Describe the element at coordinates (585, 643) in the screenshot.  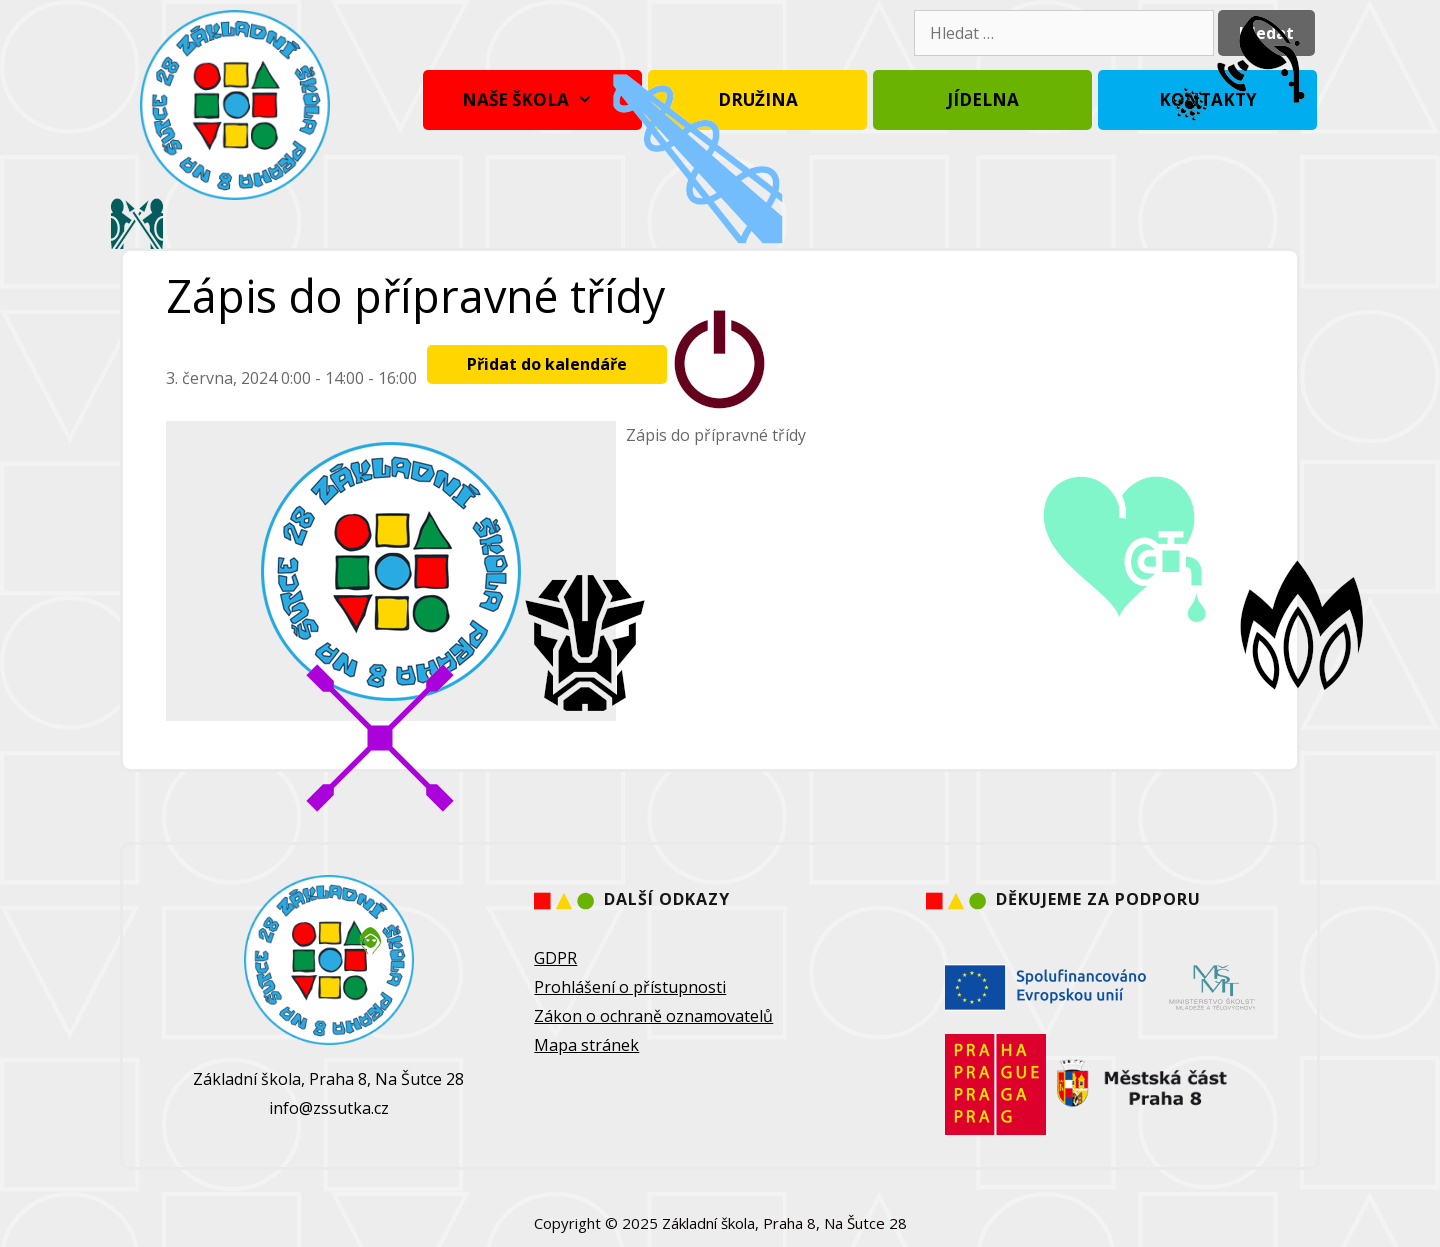
I see `select mech or robot character` at that location.